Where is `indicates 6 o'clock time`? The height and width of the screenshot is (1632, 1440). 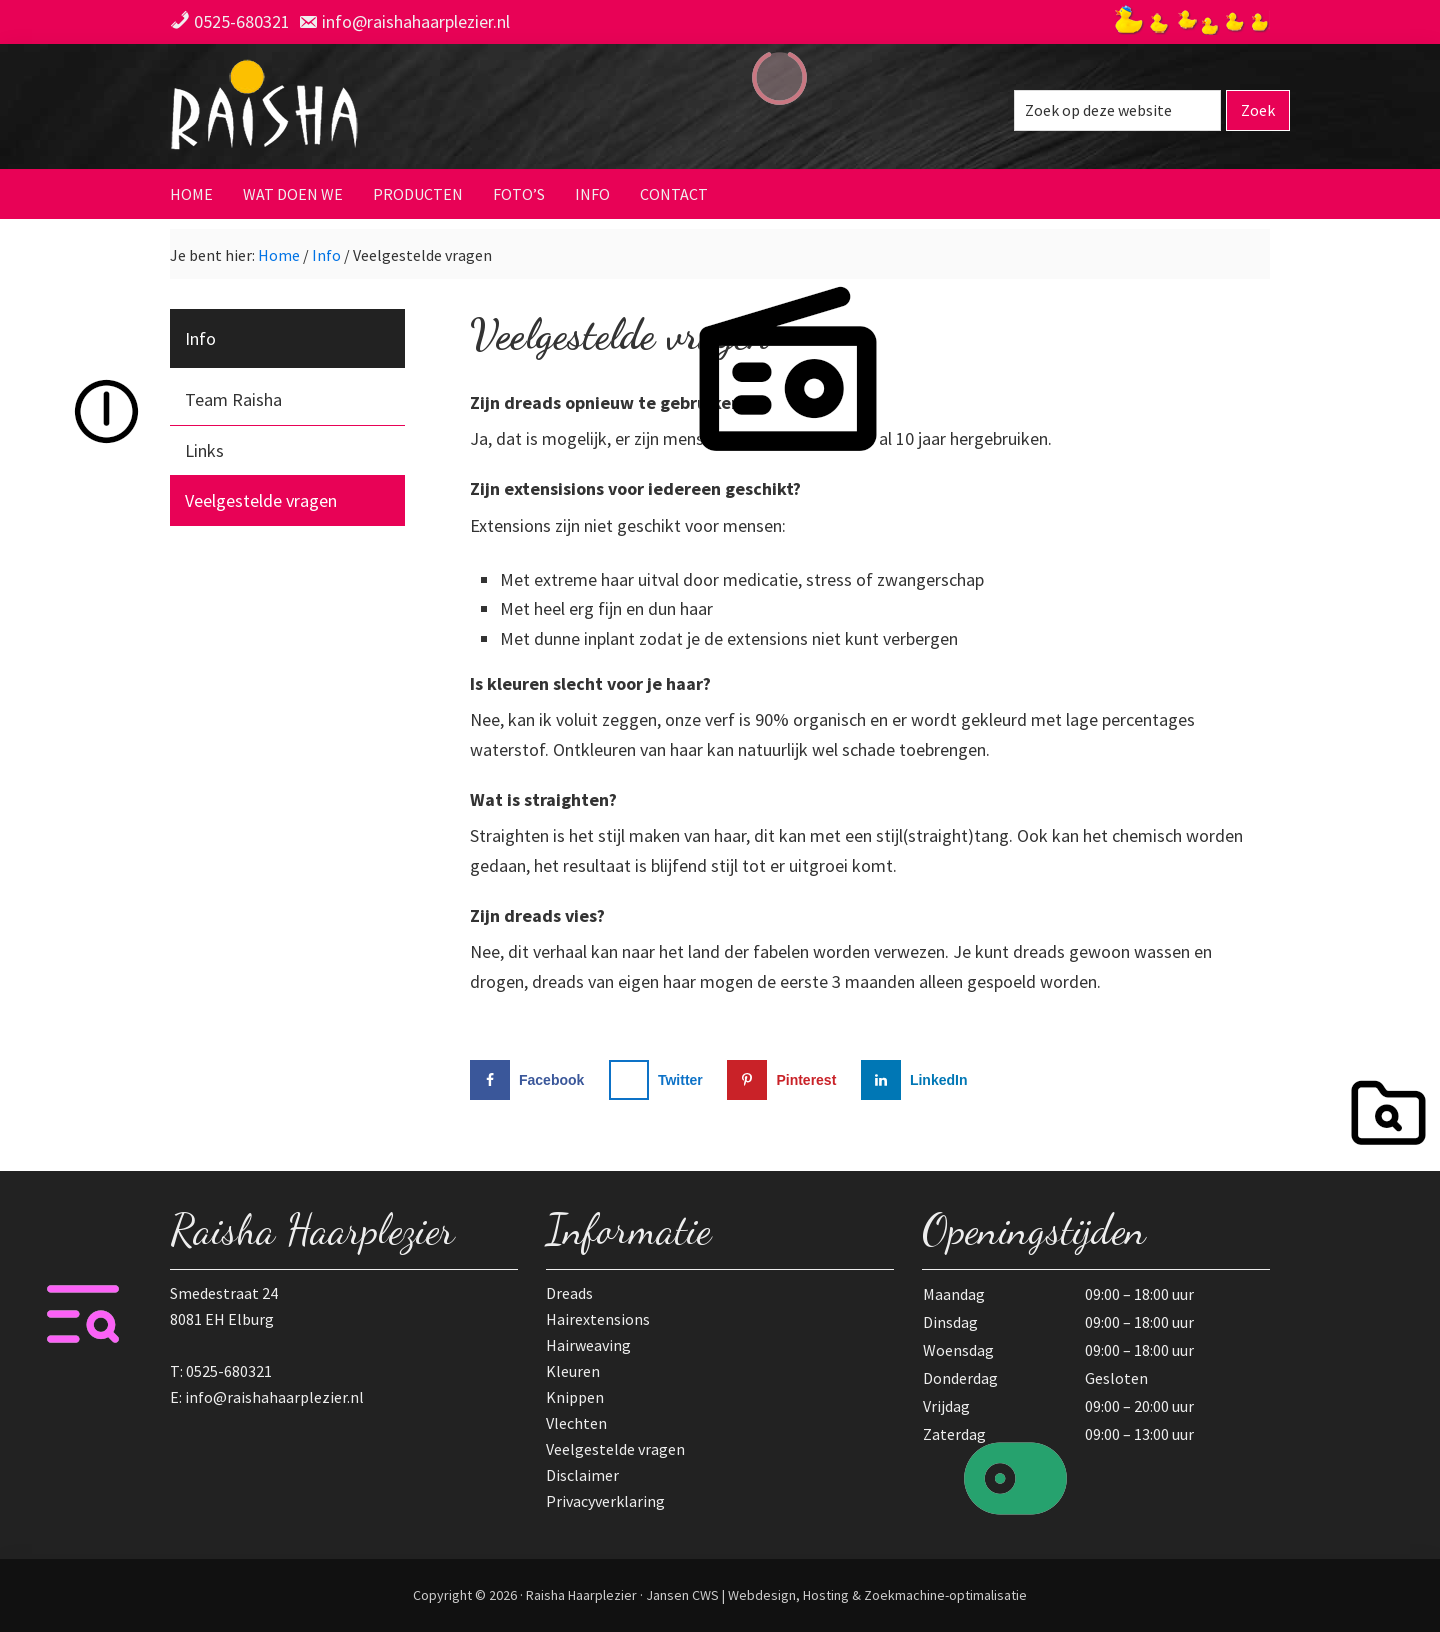
indicates 6 o'clock time is located at coordinates (106, 411).